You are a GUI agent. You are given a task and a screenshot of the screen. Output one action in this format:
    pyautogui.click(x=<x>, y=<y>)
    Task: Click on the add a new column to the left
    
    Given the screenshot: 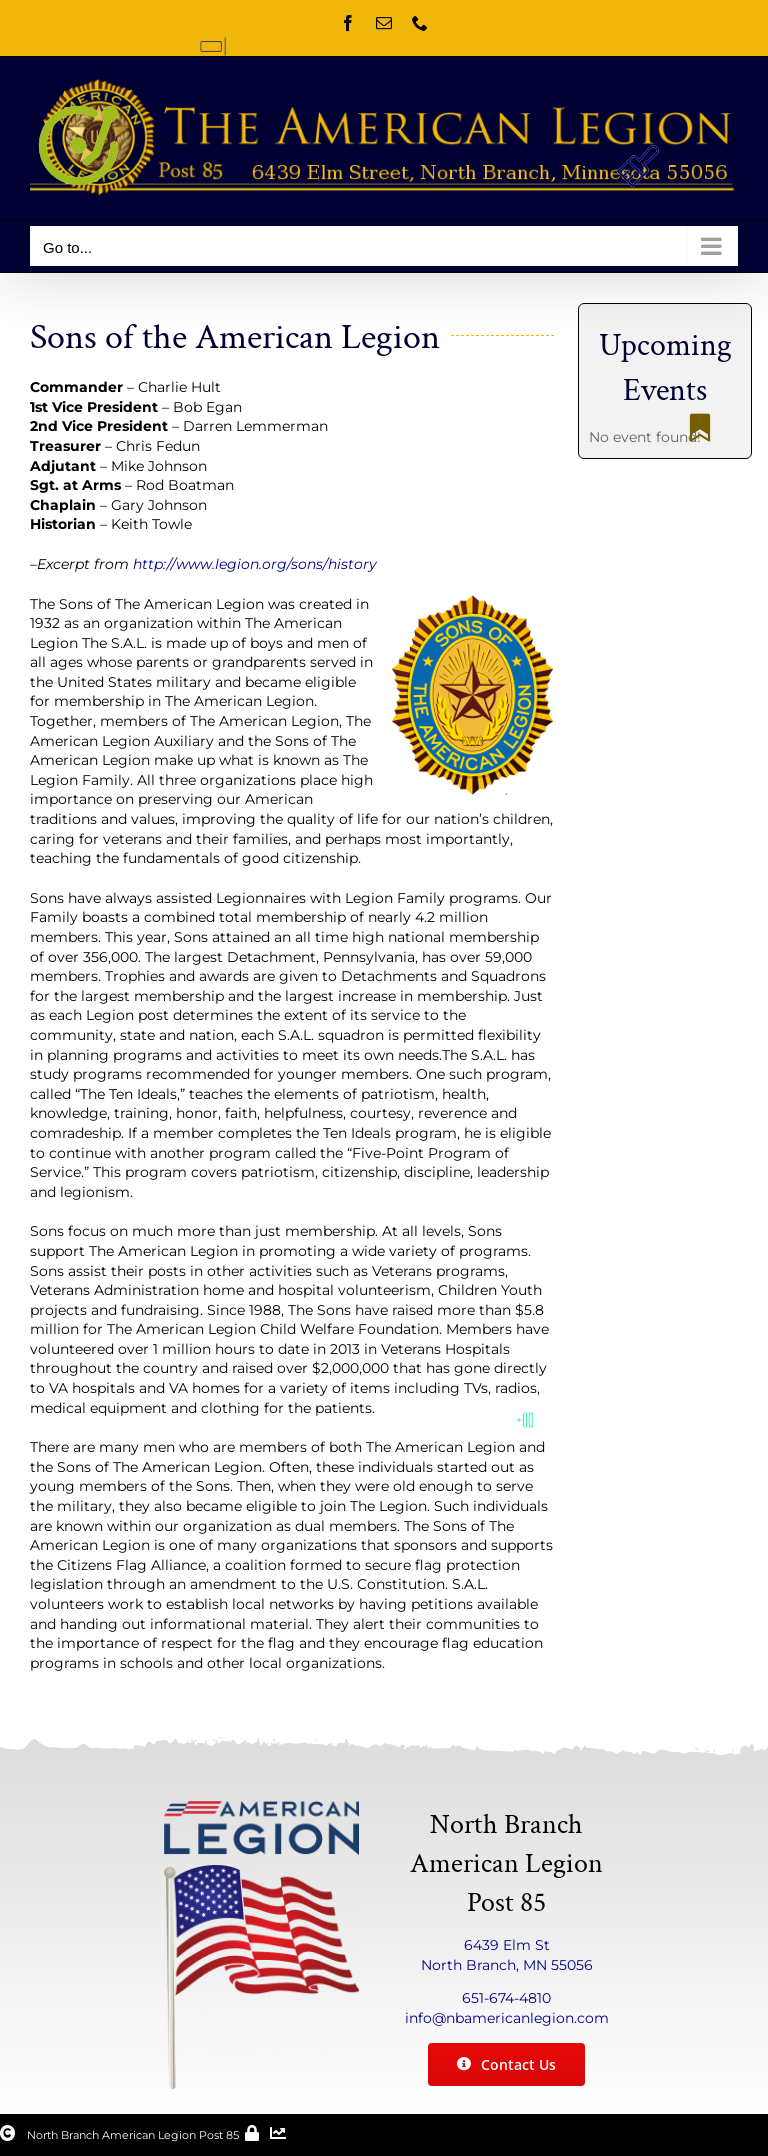 What is the action you would take?
    pyautogui.click(x=526, y=1420)
    